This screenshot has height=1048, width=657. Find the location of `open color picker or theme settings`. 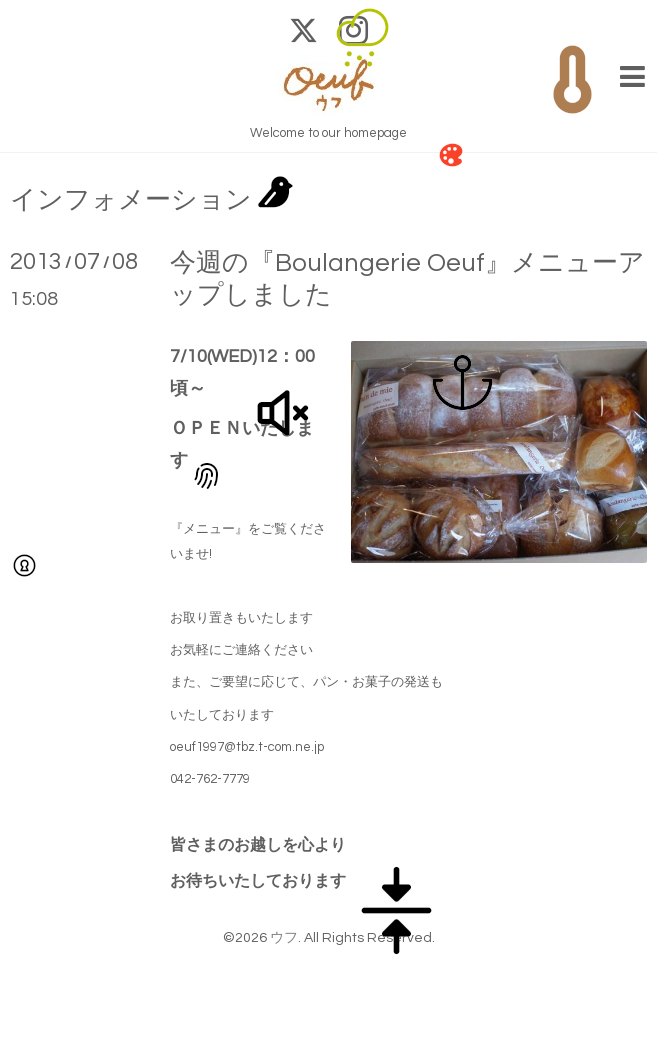

open color picker or theme settings is located at coordinates (451, 155).